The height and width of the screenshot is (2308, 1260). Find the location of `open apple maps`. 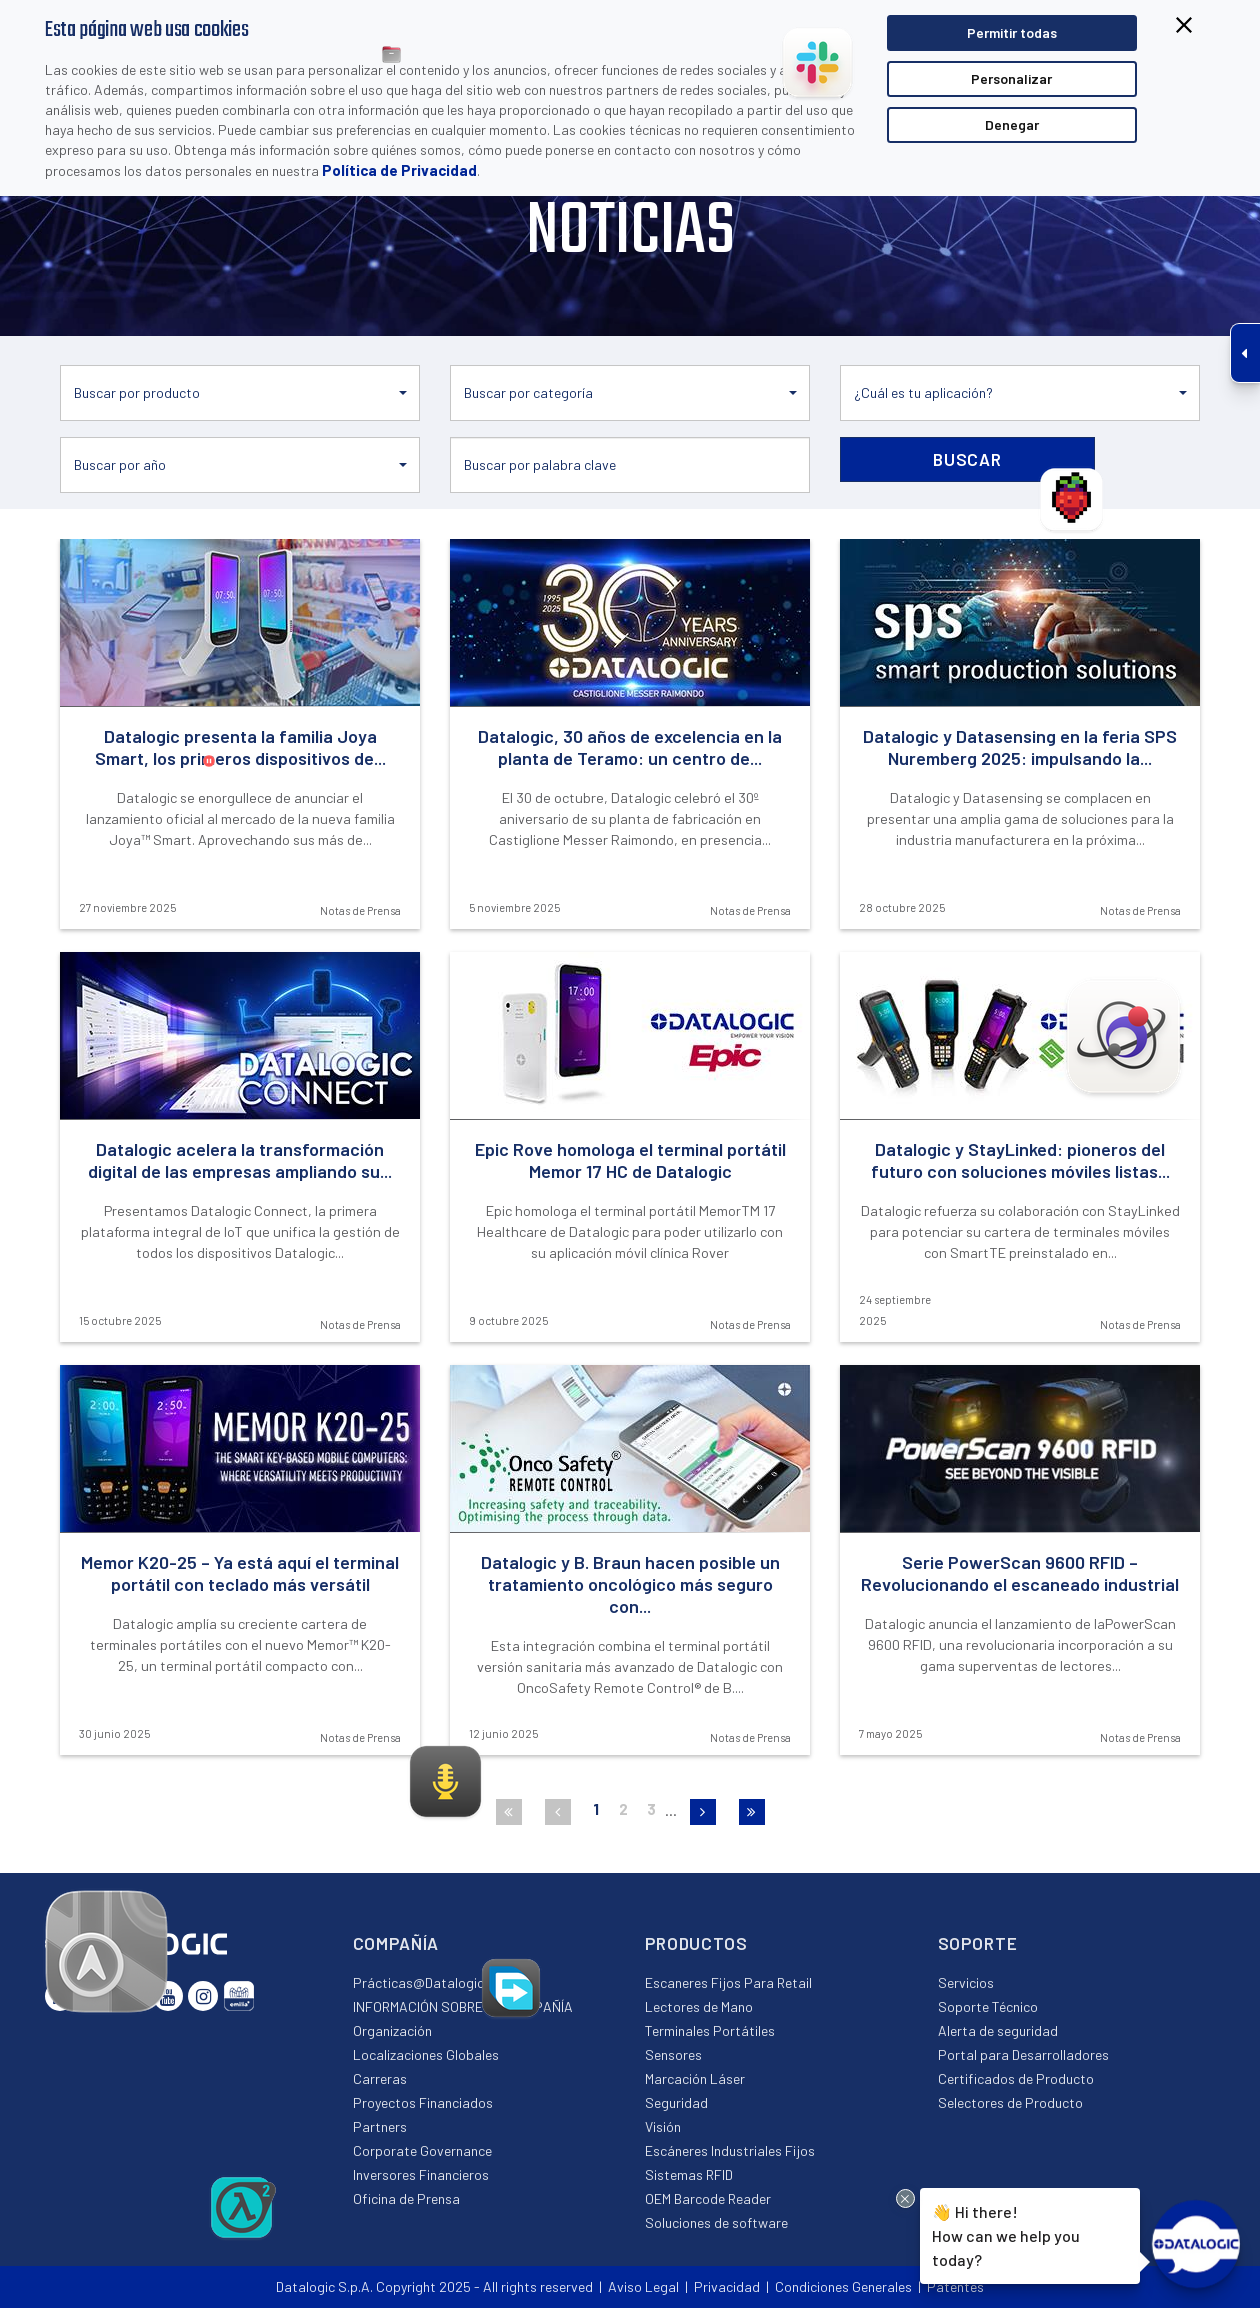

open apple maps is located at coordinates (106, 1951).